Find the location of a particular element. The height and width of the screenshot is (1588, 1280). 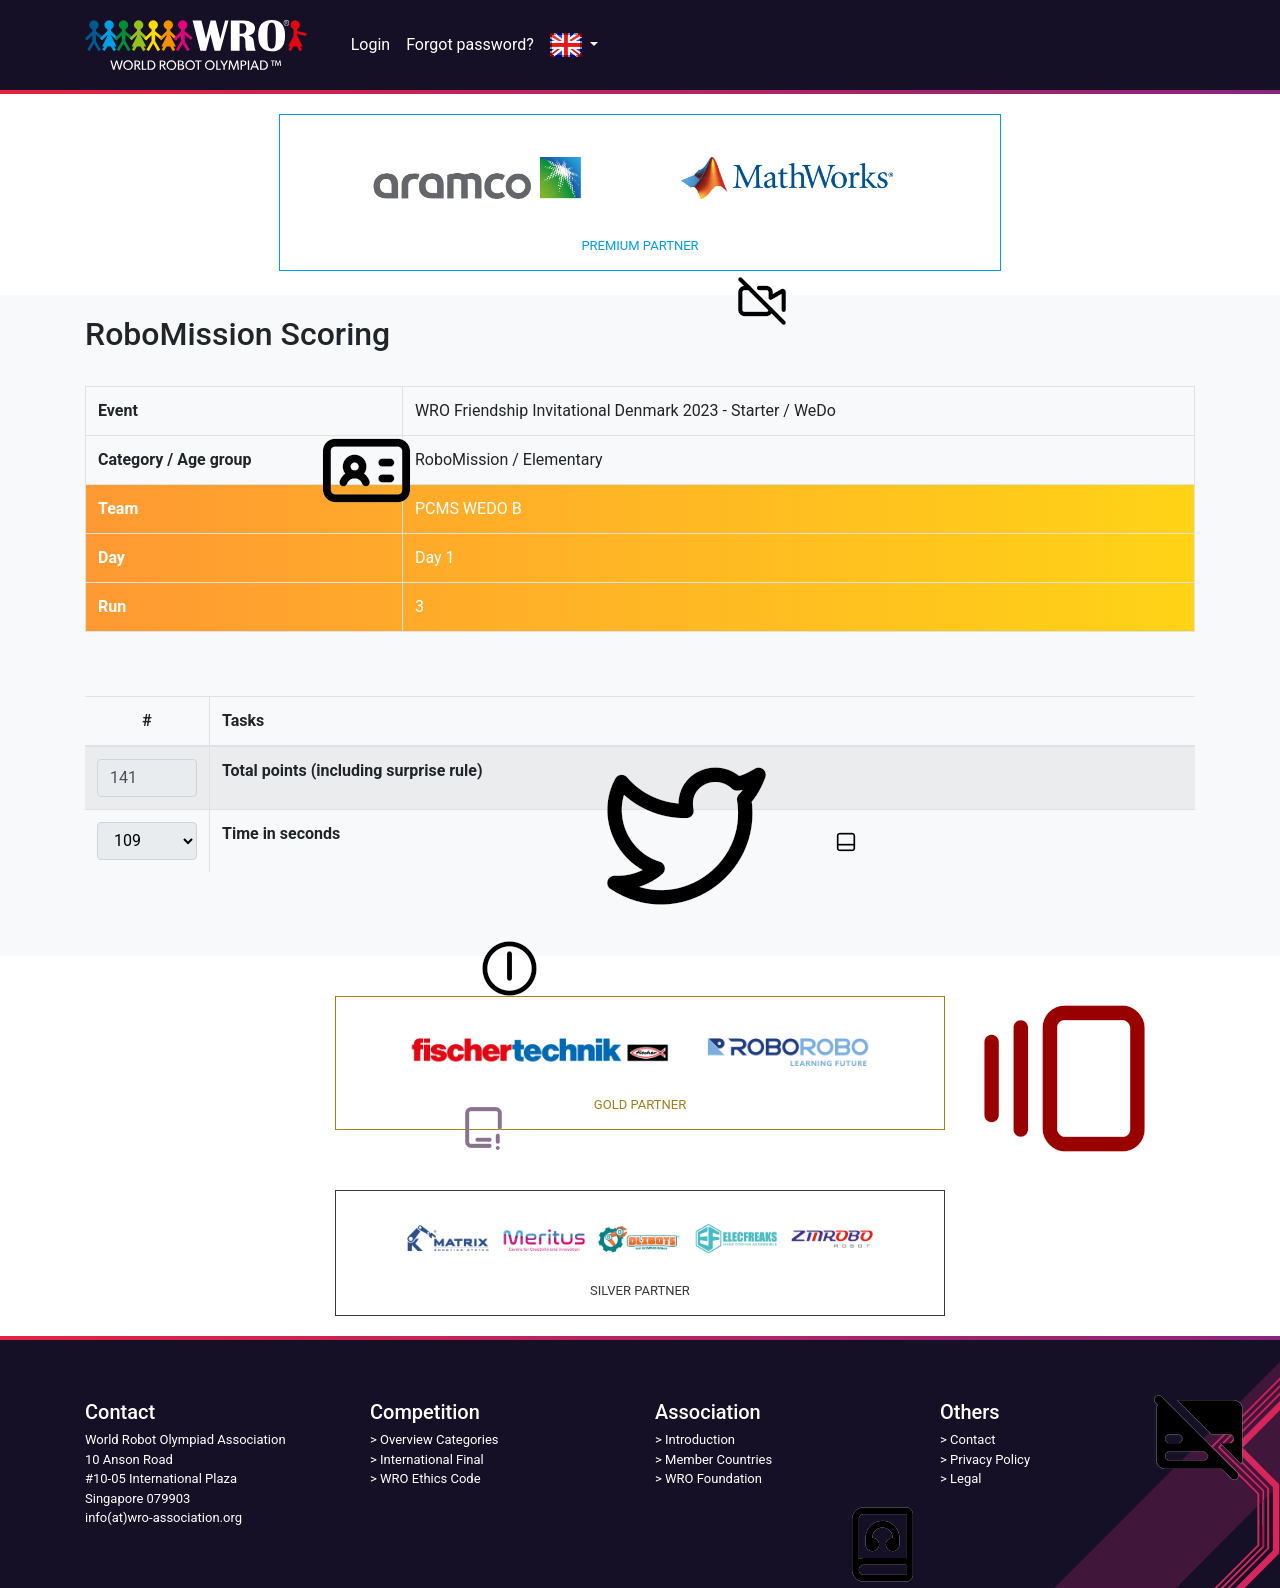

iPad device error or warning is located at coordinates (483, 1127).